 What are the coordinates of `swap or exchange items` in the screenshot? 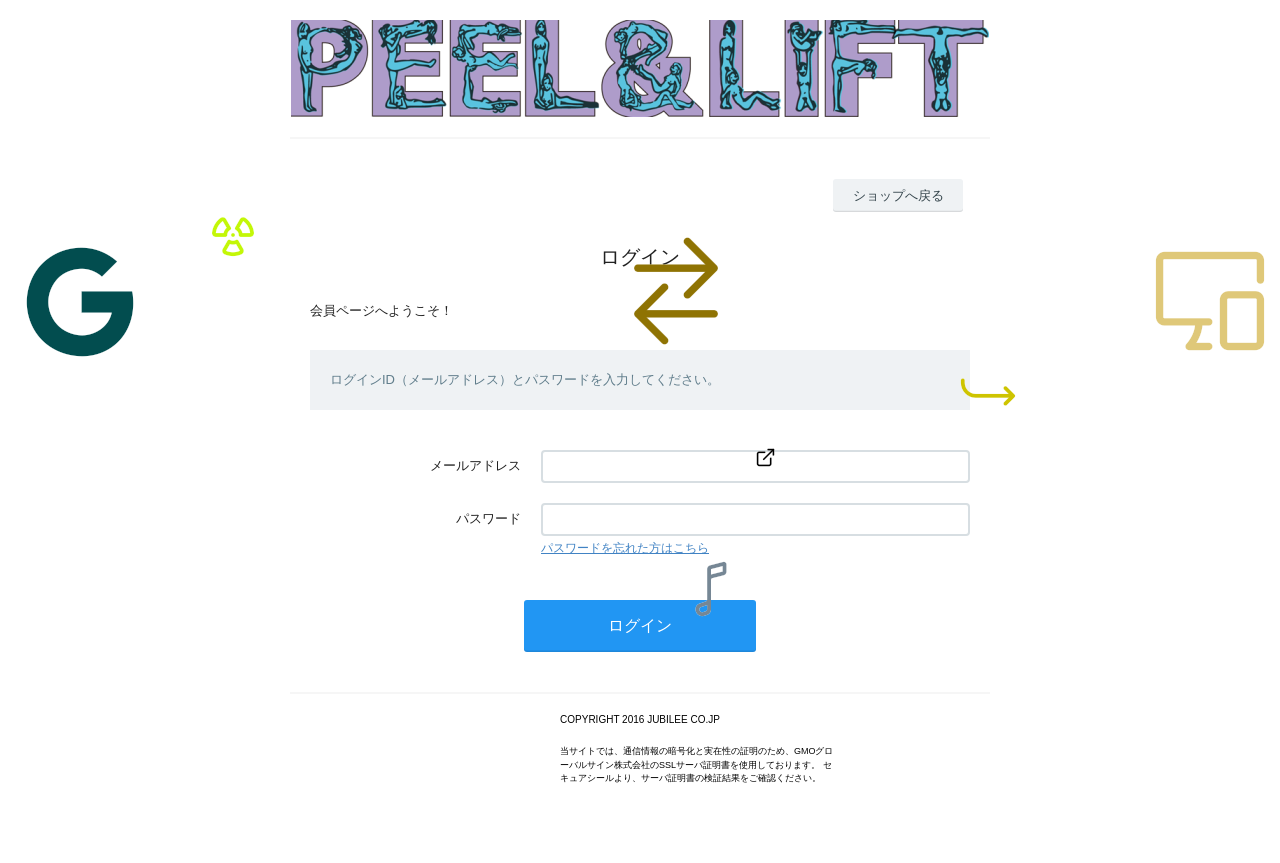 It's located at (676, 291).